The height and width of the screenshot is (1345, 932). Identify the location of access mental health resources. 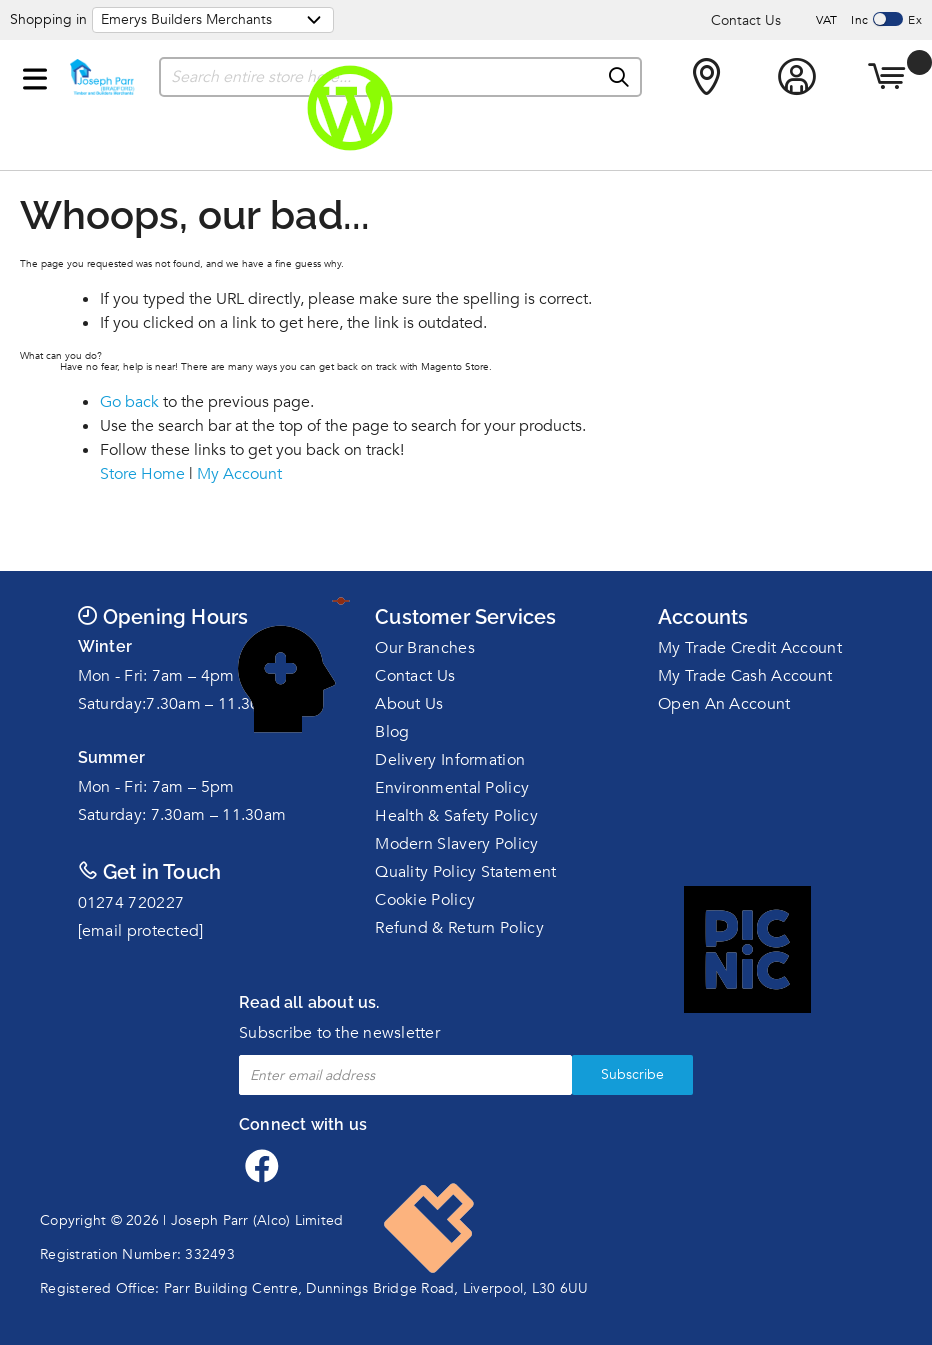
(286, 679).